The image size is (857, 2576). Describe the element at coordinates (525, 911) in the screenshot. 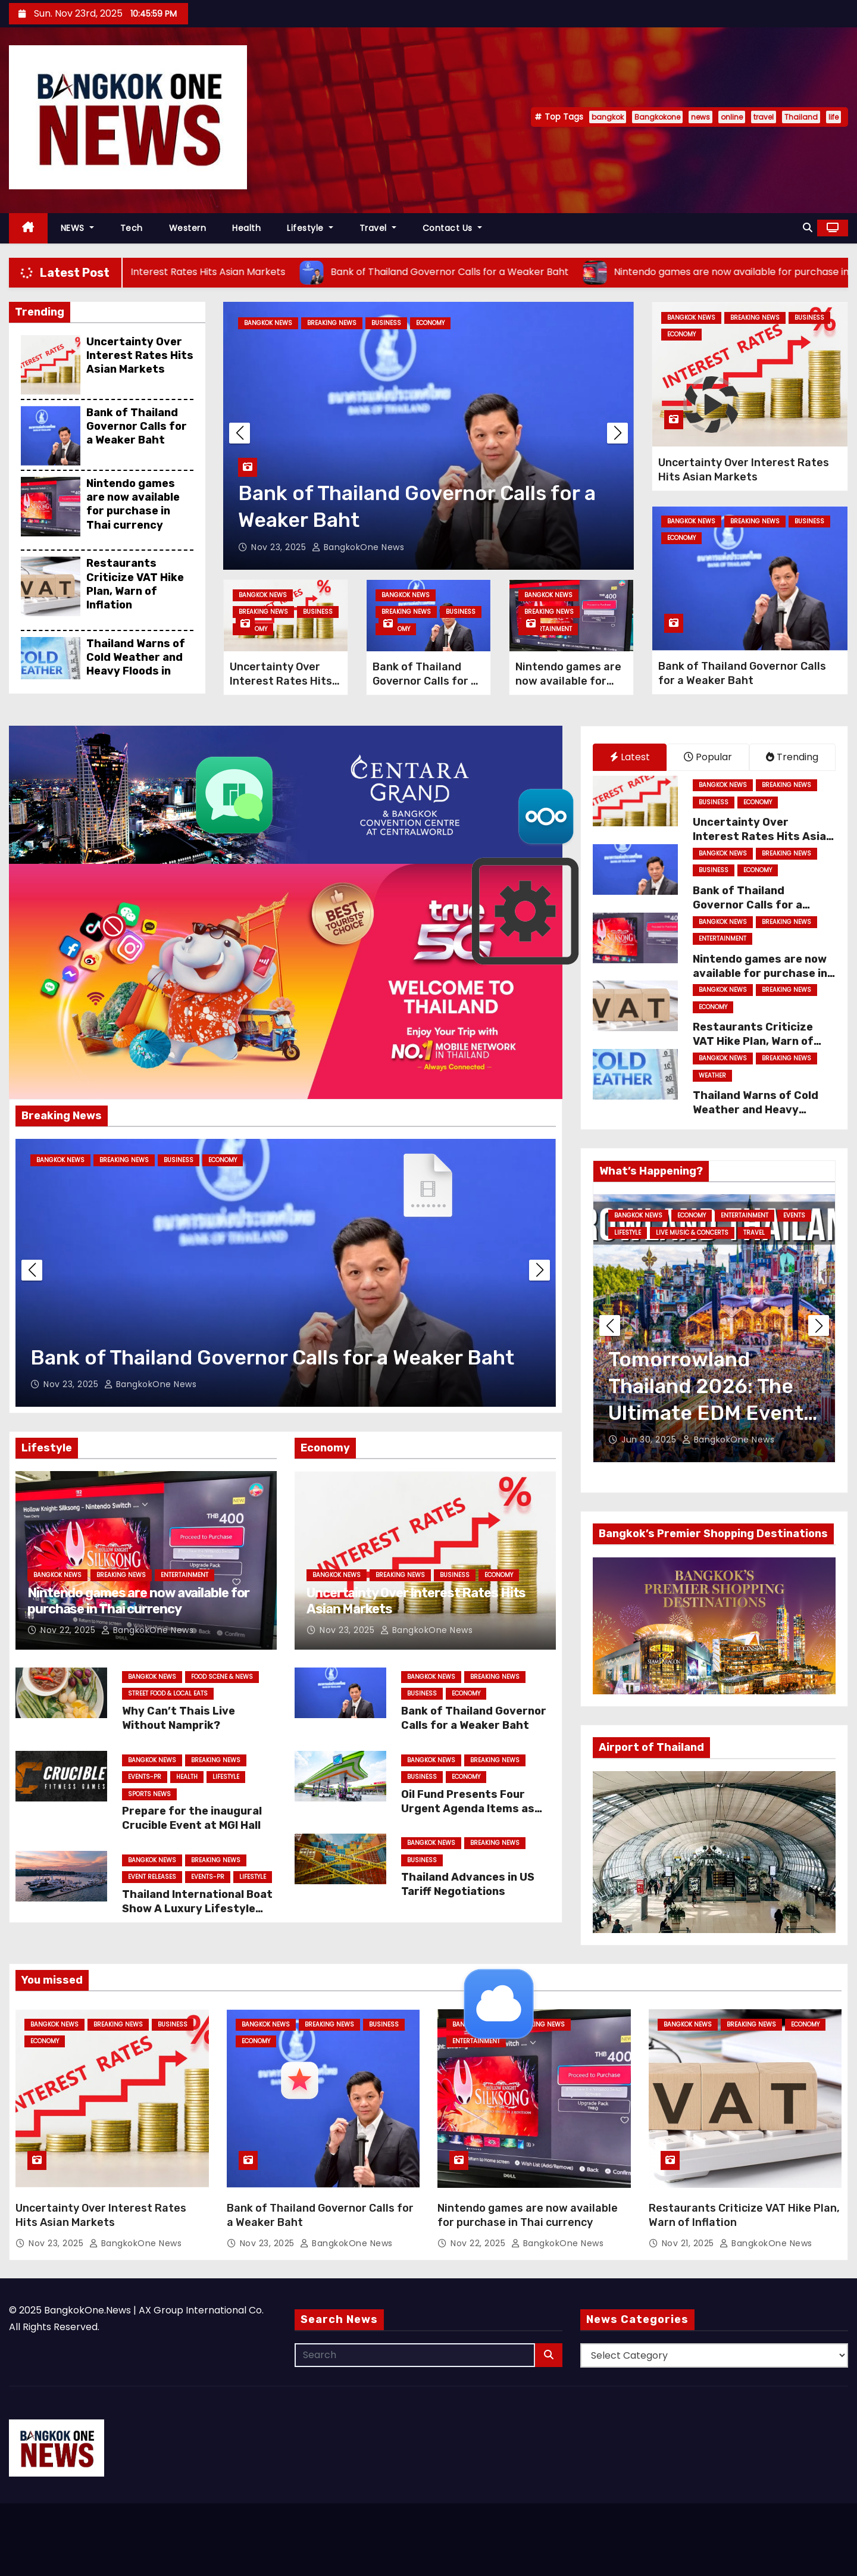

I see `access other applications or utilities` at that location.